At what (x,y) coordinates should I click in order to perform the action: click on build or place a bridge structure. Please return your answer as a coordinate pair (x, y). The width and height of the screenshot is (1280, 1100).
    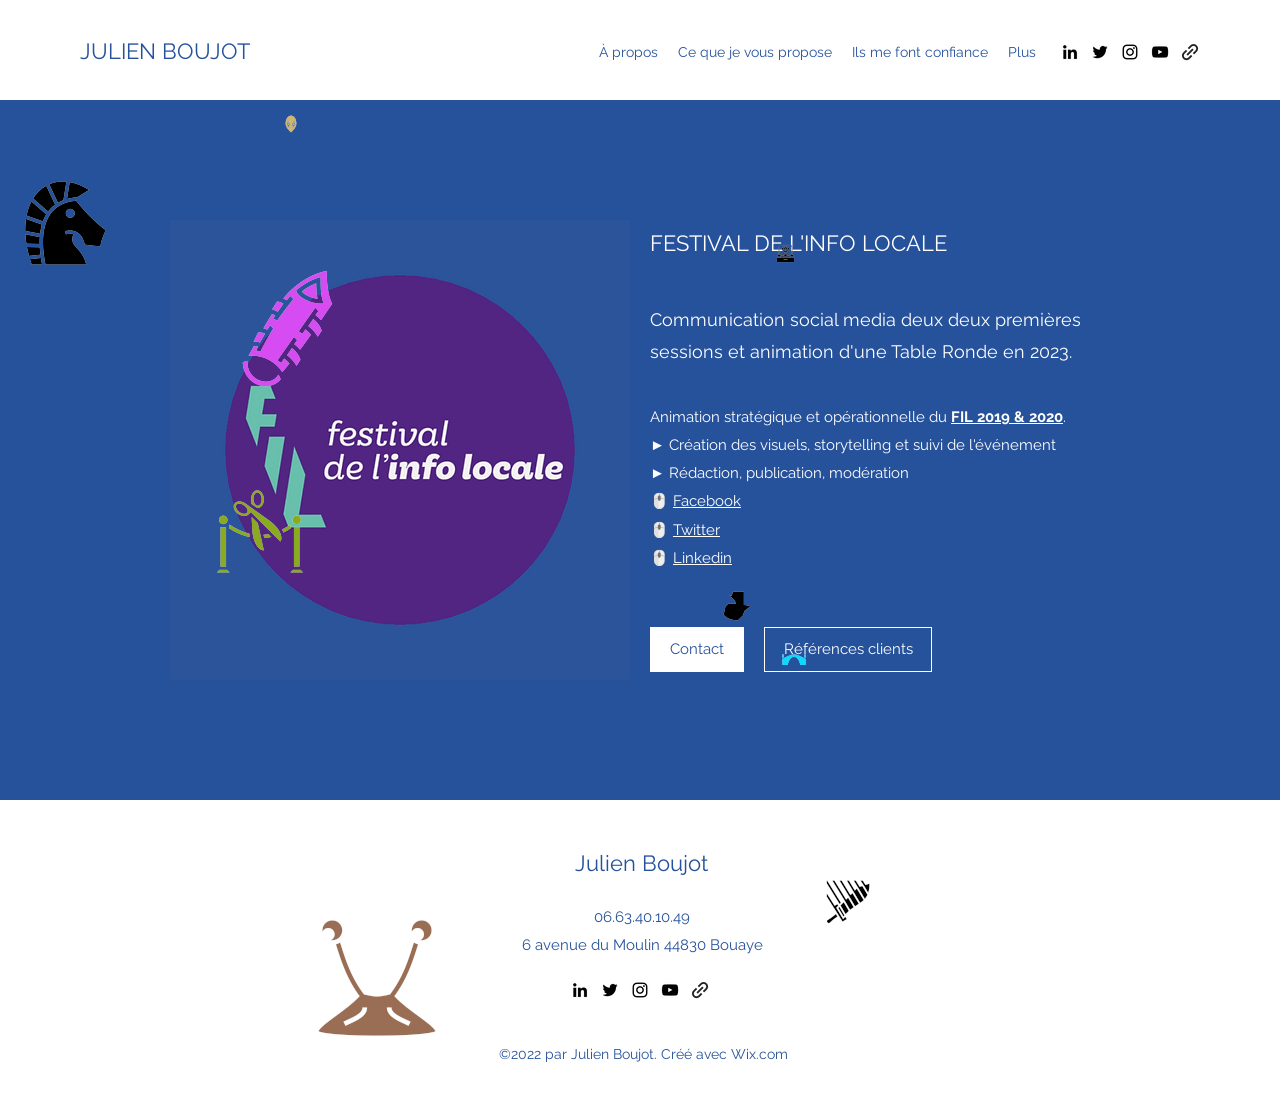
    Looking at the image, I should click on (794, 654).